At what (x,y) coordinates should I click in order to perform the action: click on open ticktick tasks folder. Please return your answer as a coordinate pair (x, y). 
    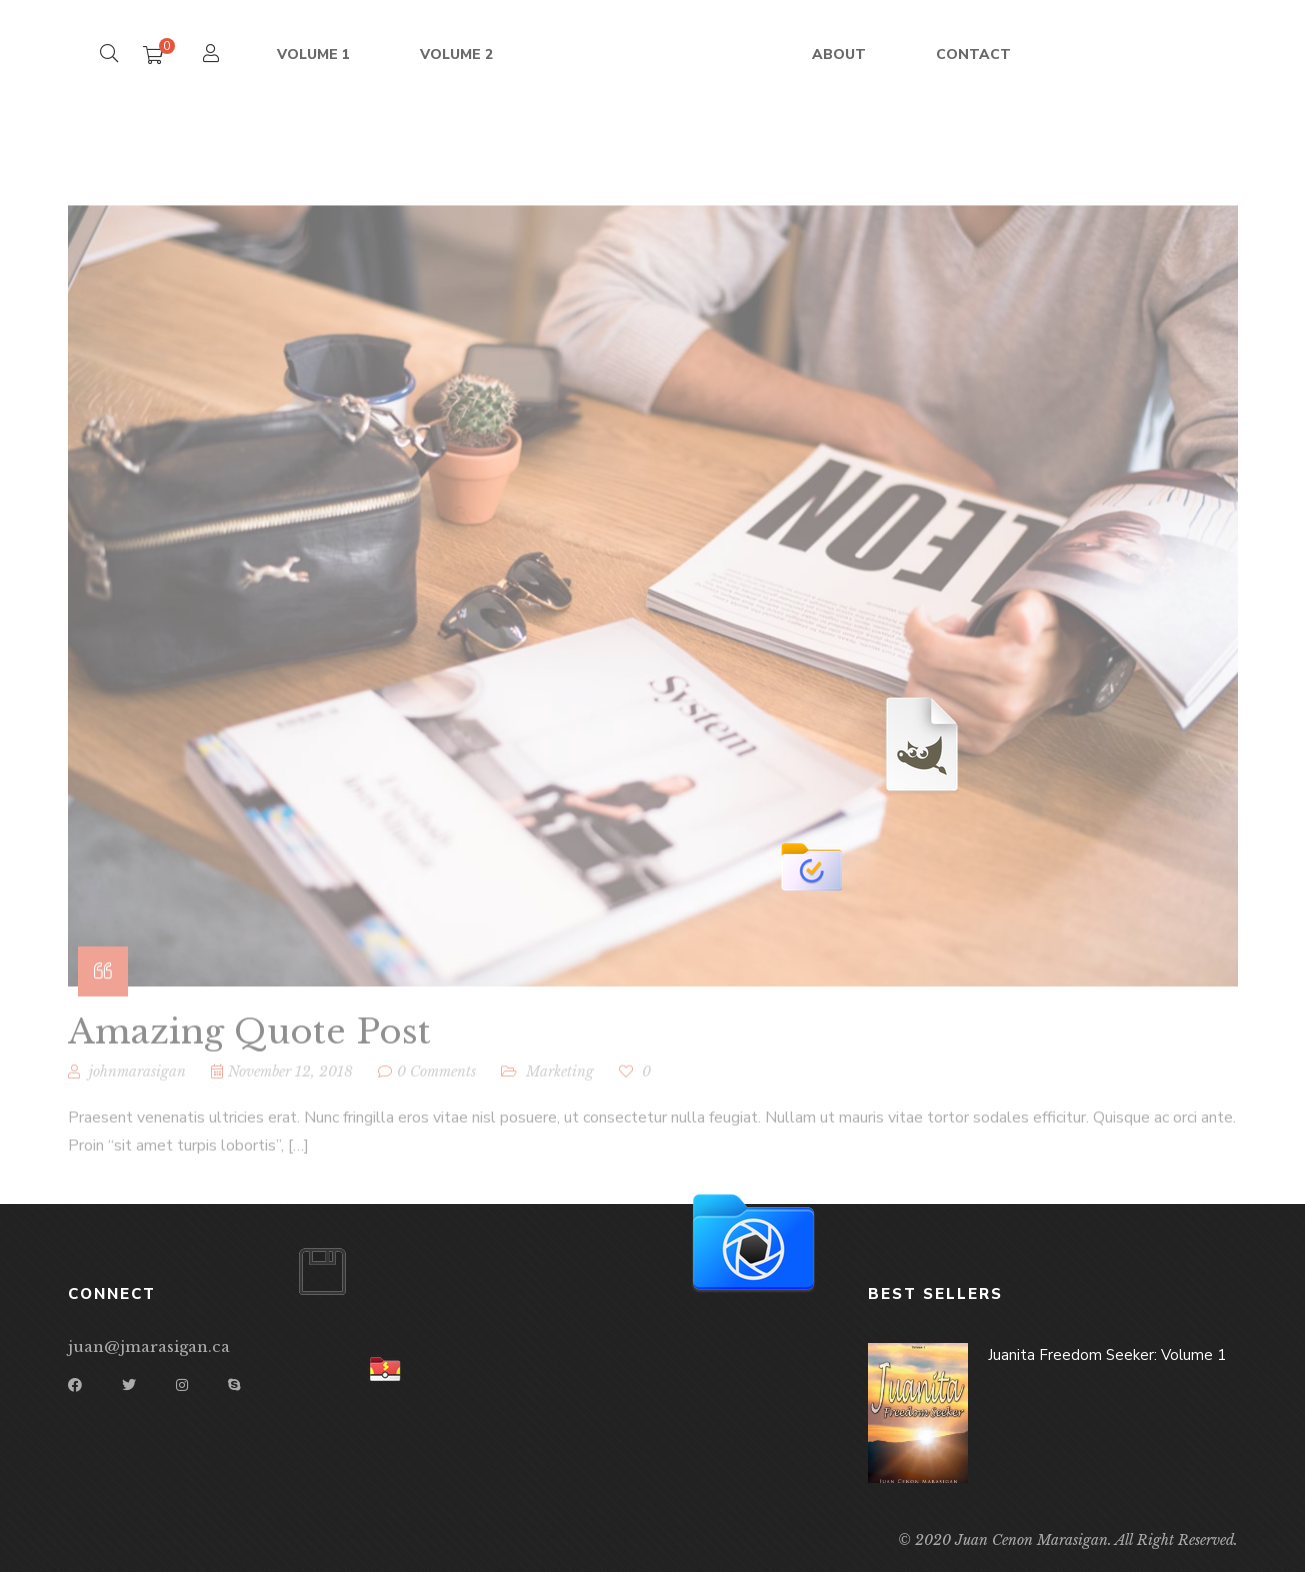
    Looking at the image, I should click on (811, 868).